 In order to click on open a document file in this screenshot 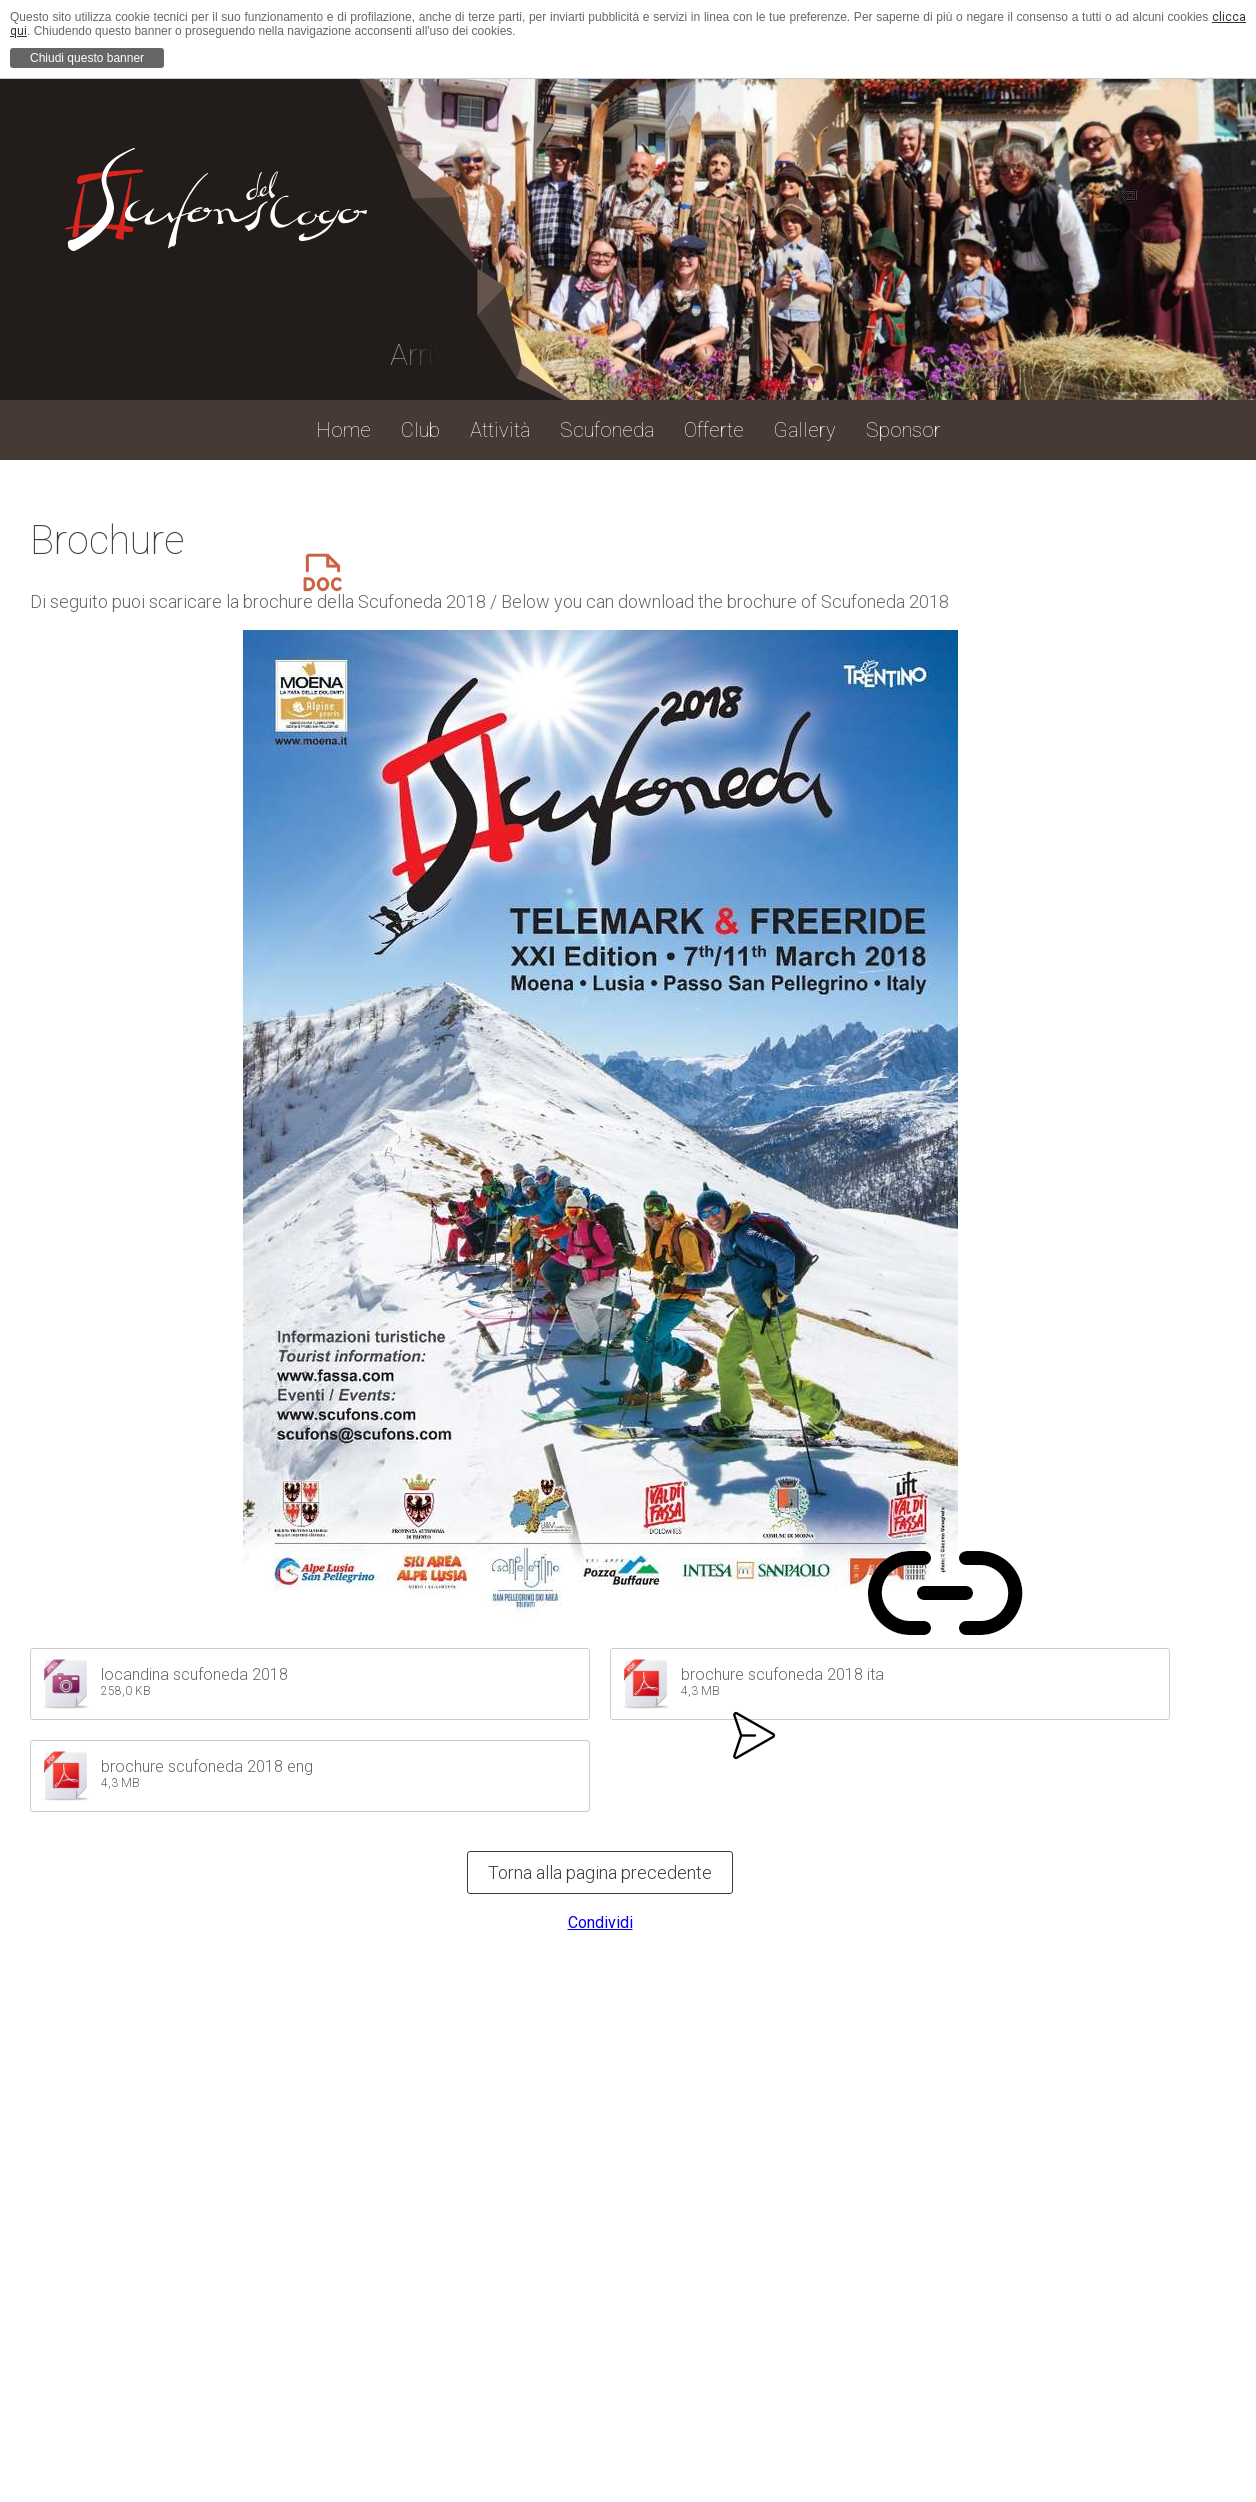, I will do `click(323, 574)`.